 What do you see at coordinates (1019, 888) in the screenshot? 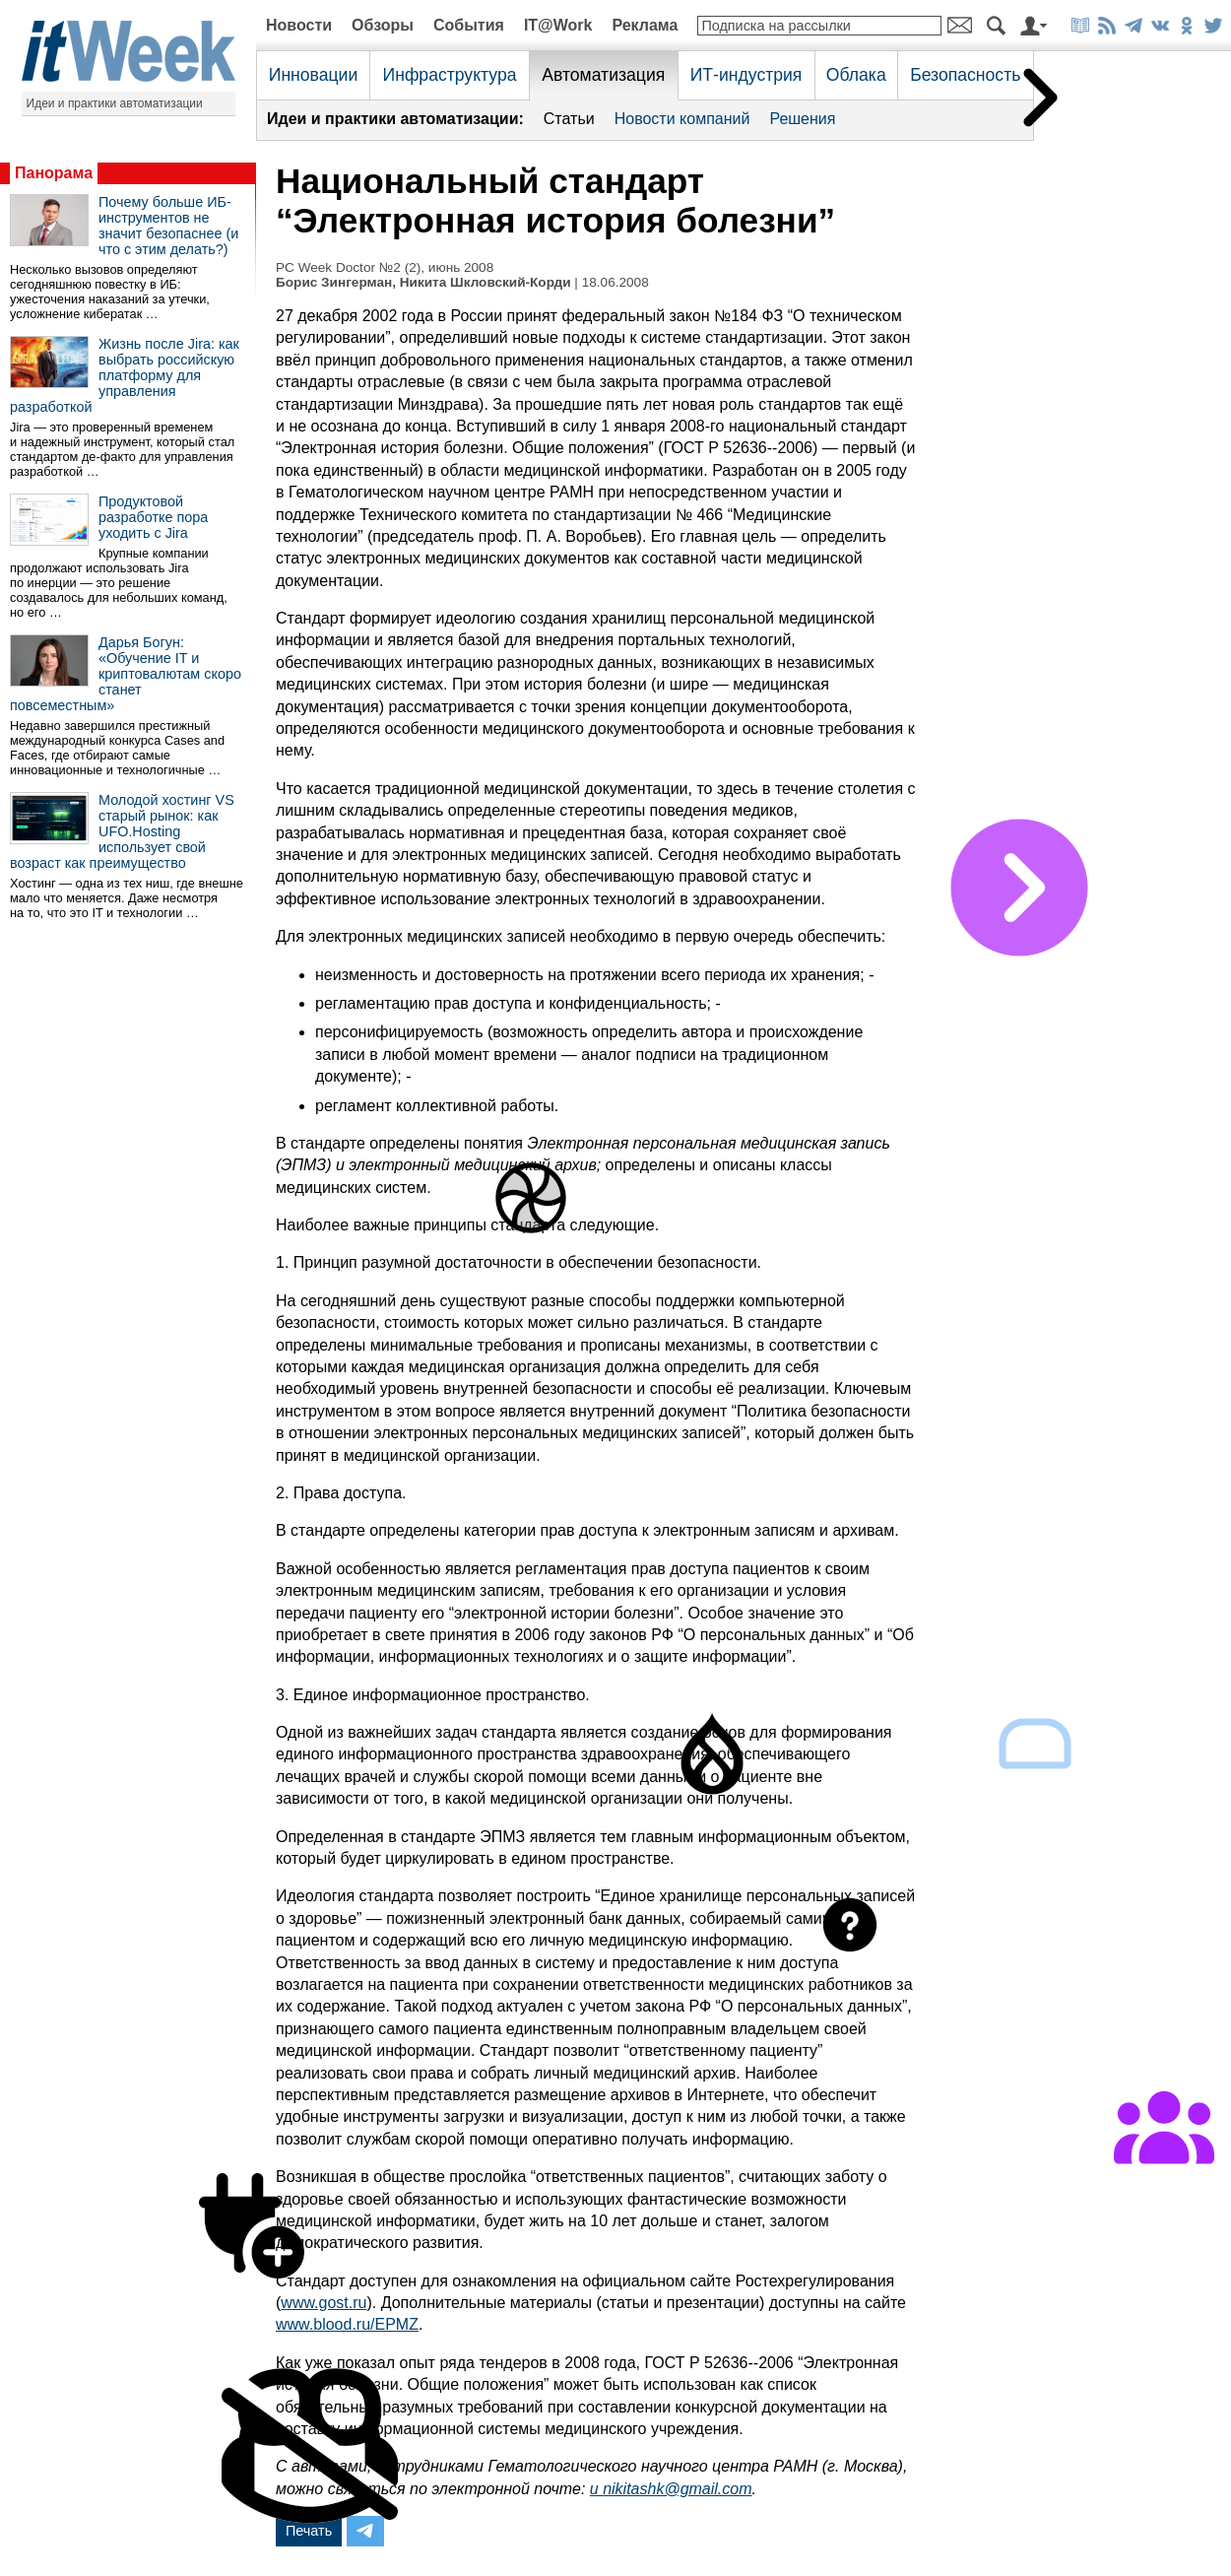
I see `go to next item or page` at bounding box center [1019, 888].